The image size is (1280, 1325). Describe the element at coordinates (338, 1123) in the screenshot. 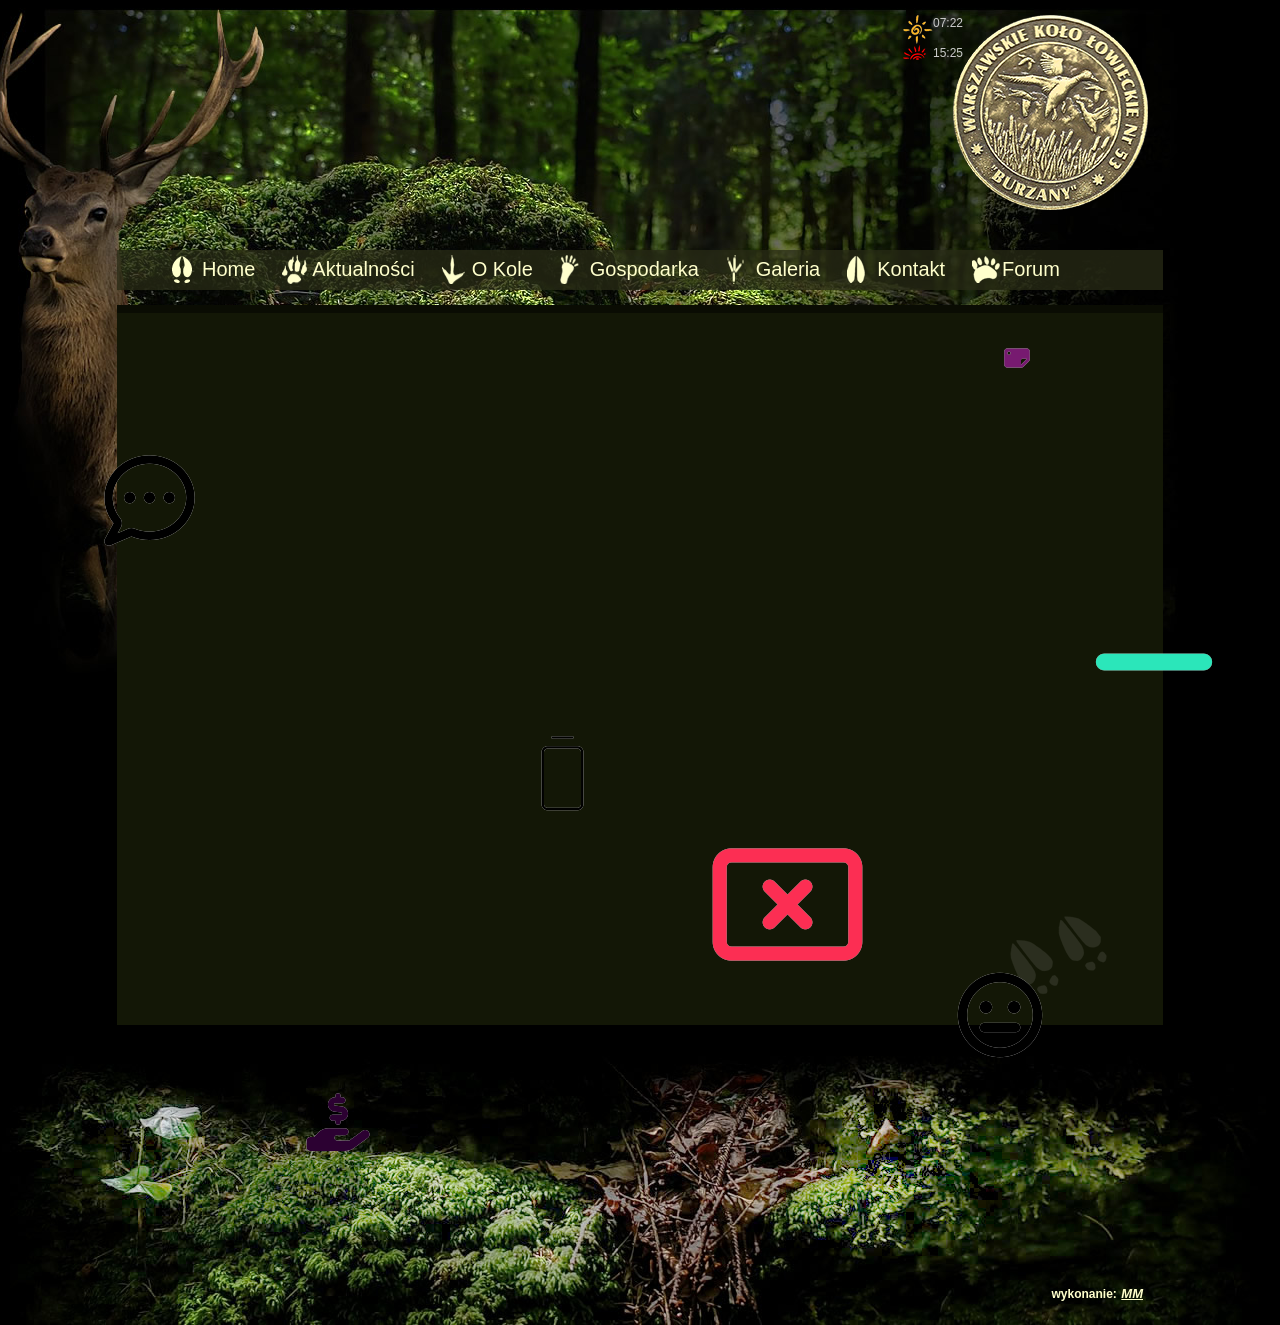

I see `make a payment or donation` at that location.